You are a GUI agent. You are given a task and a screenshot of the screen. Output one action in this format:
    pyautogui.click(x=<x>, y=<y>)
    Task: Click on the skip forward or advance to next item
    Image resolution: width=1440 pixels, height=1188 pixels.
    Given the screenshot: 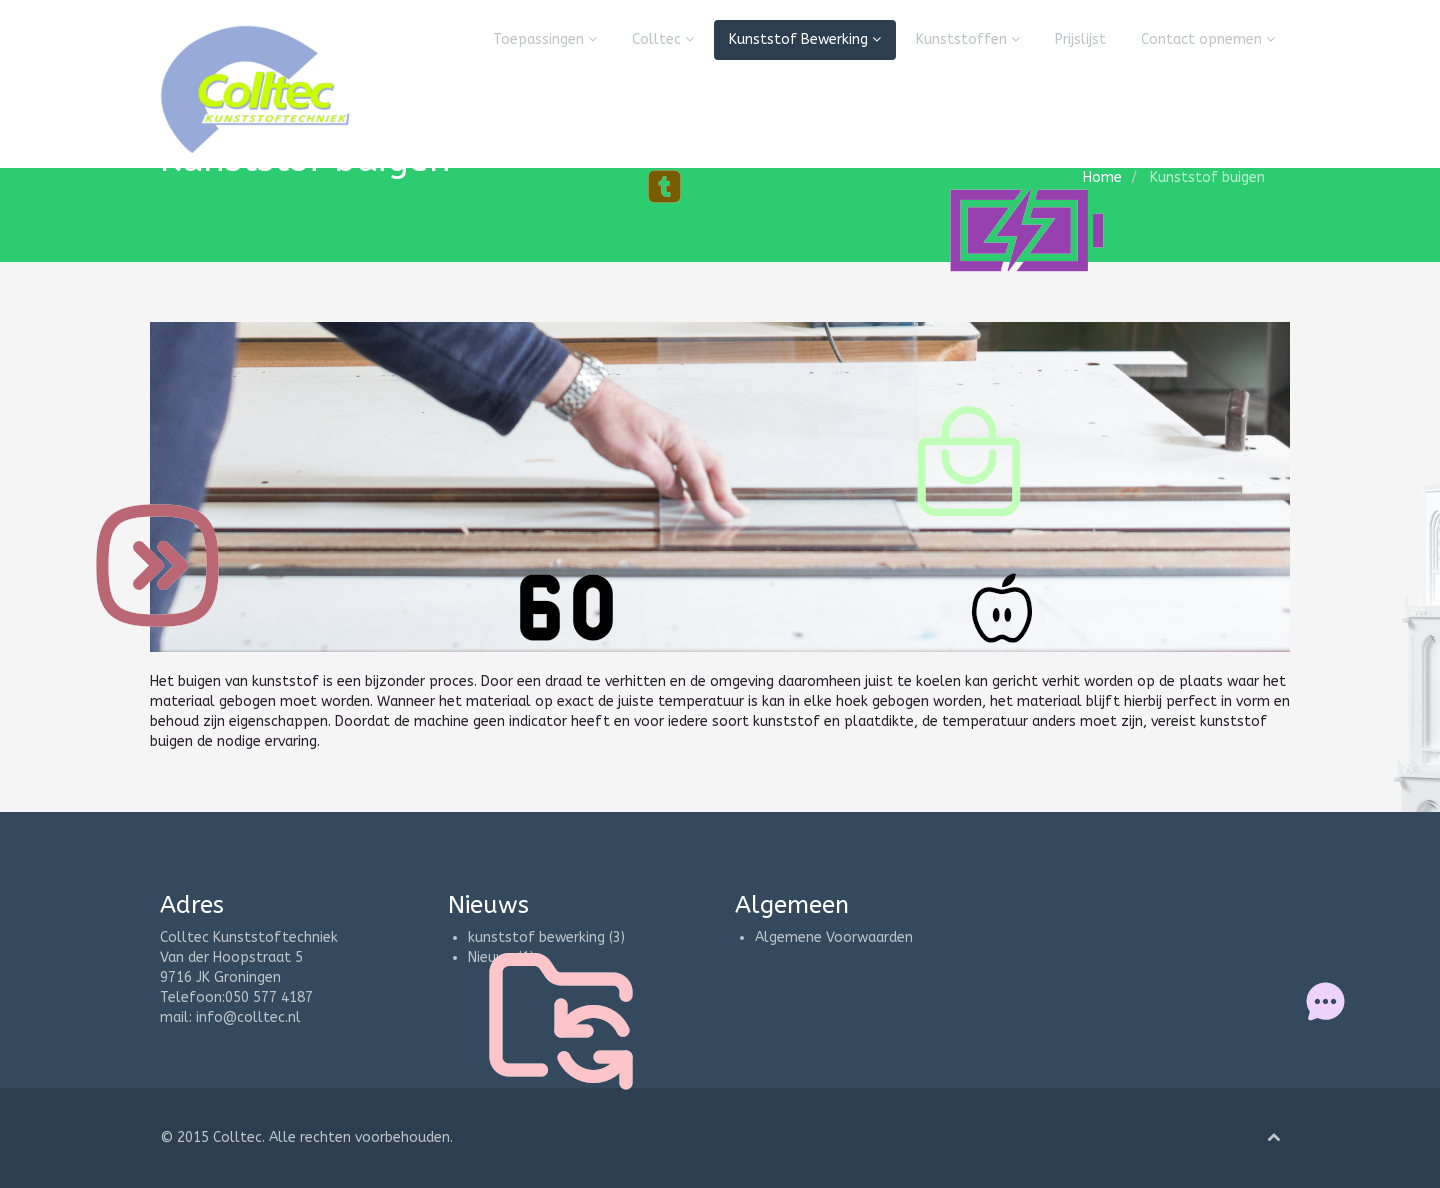 What is the action you would take?
    pyautogui.click(x=157, y=565)
    